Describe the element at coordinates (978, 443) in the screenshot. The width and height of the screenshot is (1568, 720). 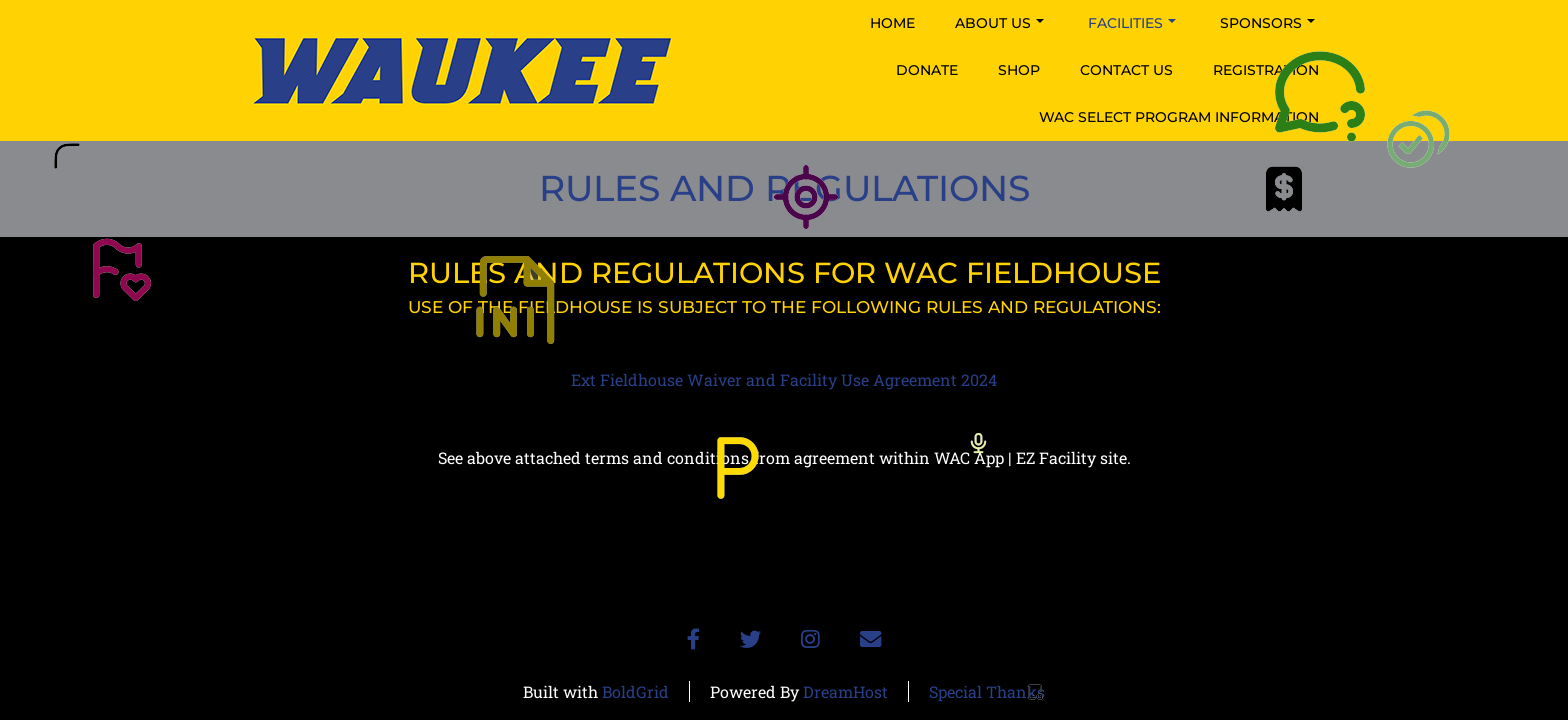
I see `tap to start voice input` at that location.